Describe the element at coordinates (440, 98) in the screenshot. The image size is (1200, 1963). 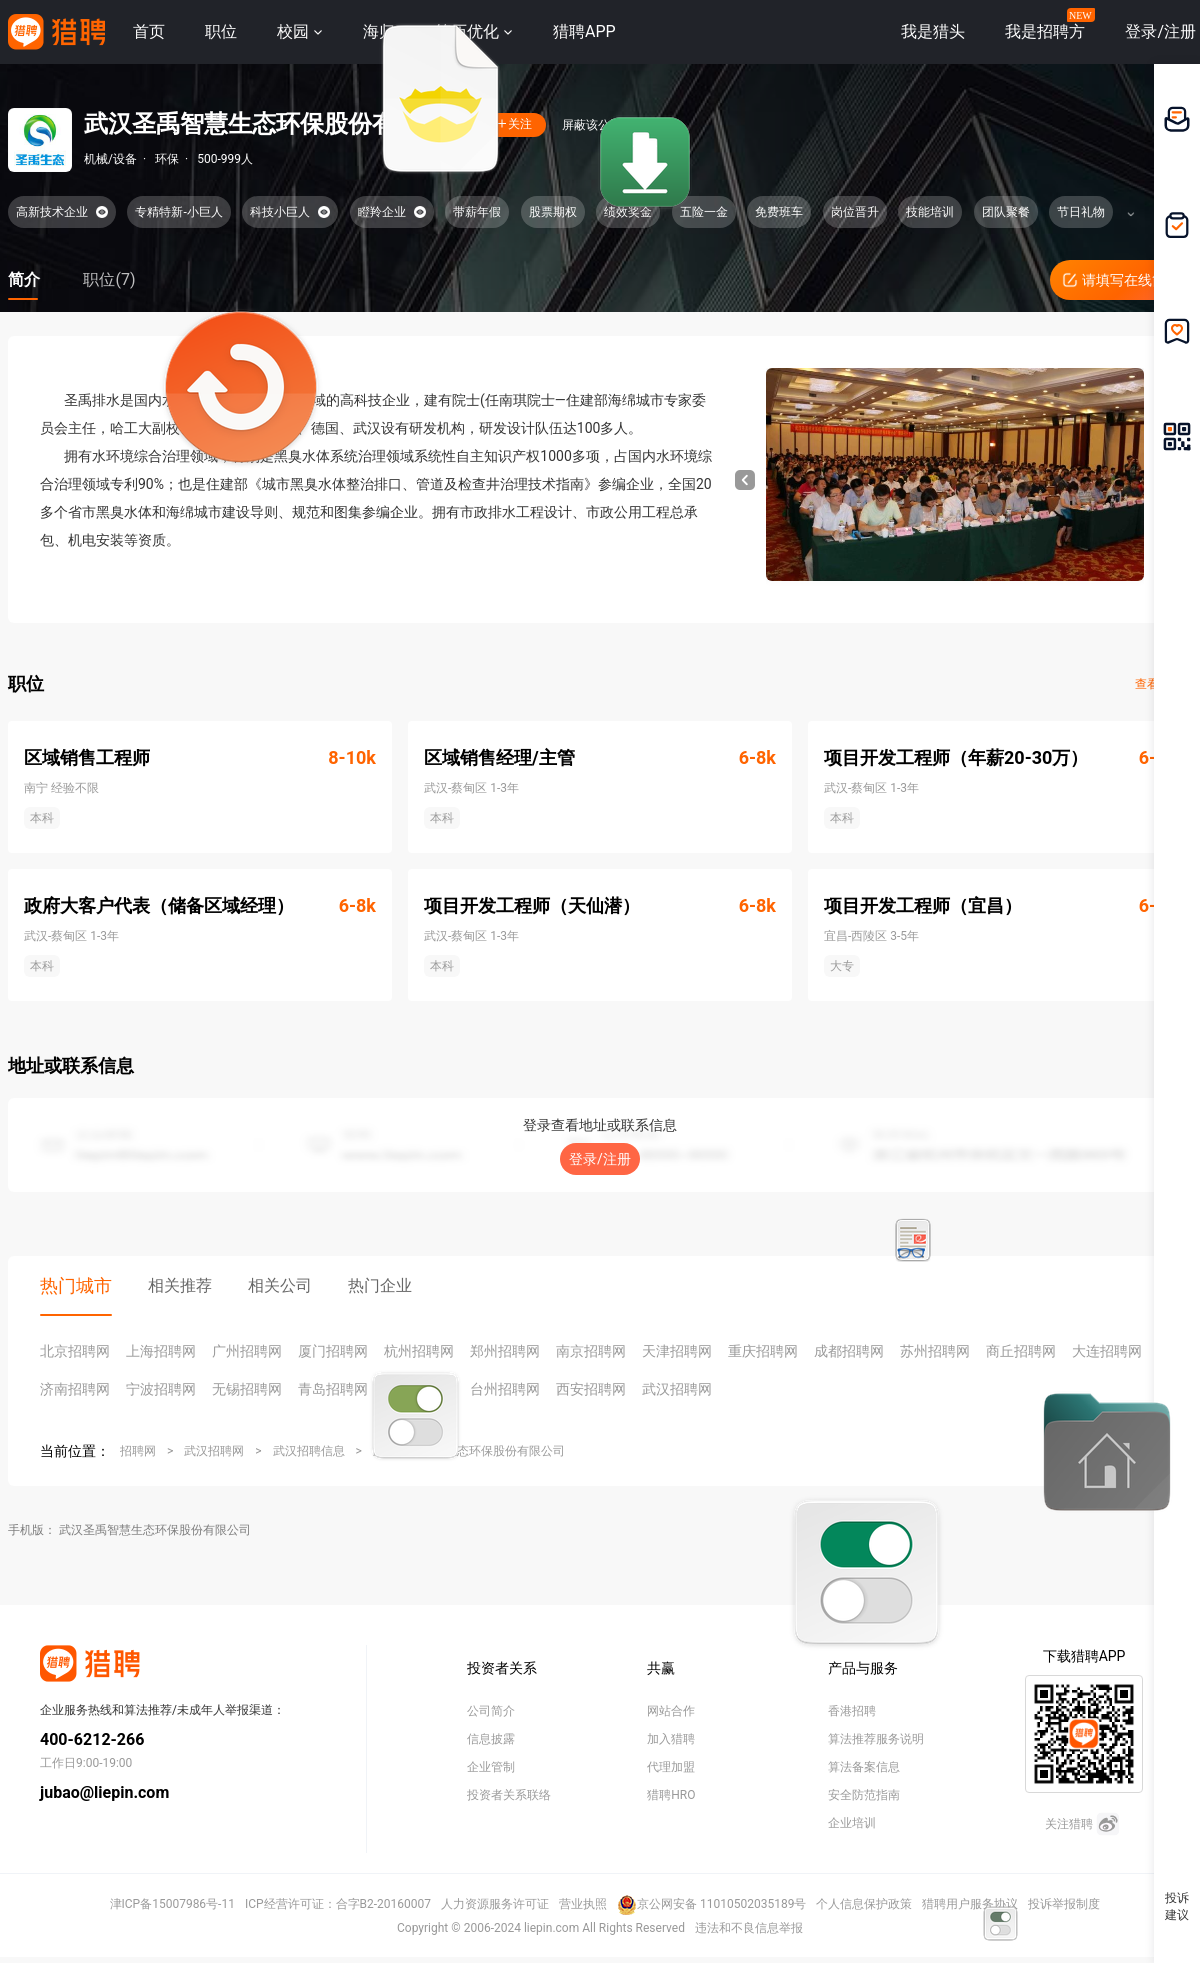
I see `a nim programming language source file` at that location.